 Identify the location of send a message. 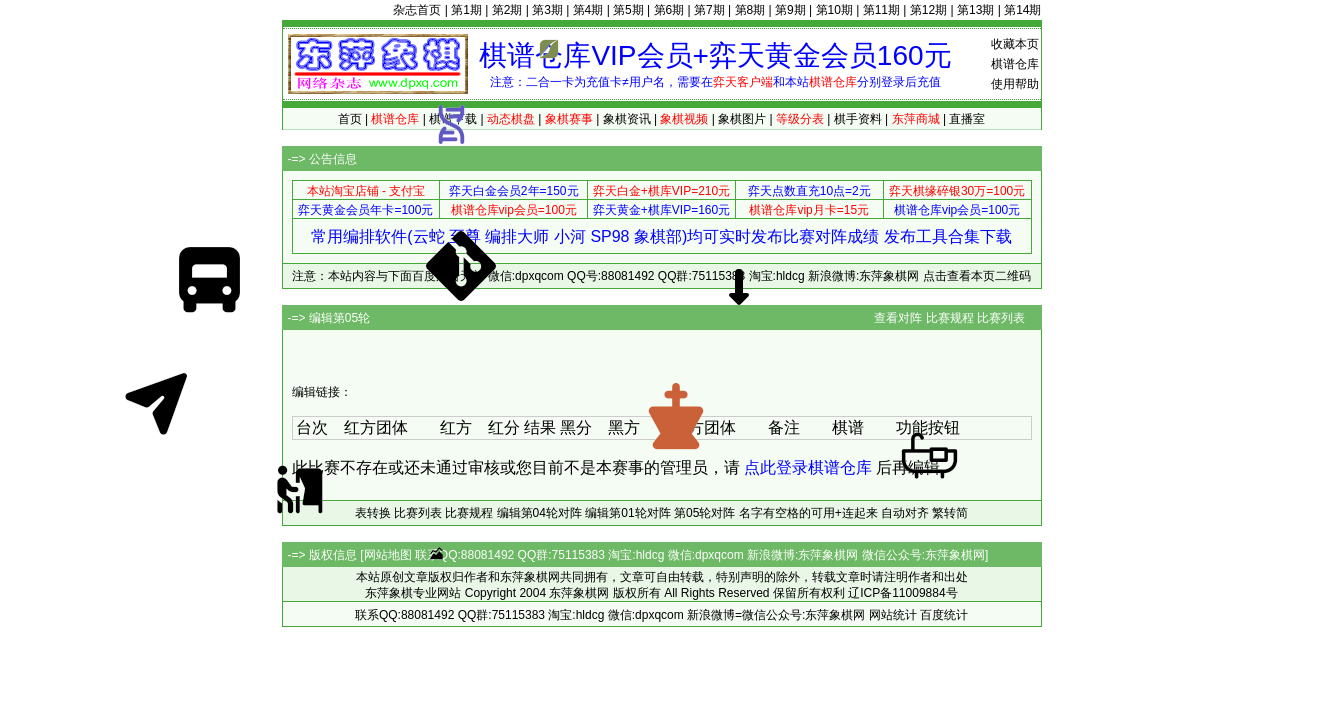
(155, 404).